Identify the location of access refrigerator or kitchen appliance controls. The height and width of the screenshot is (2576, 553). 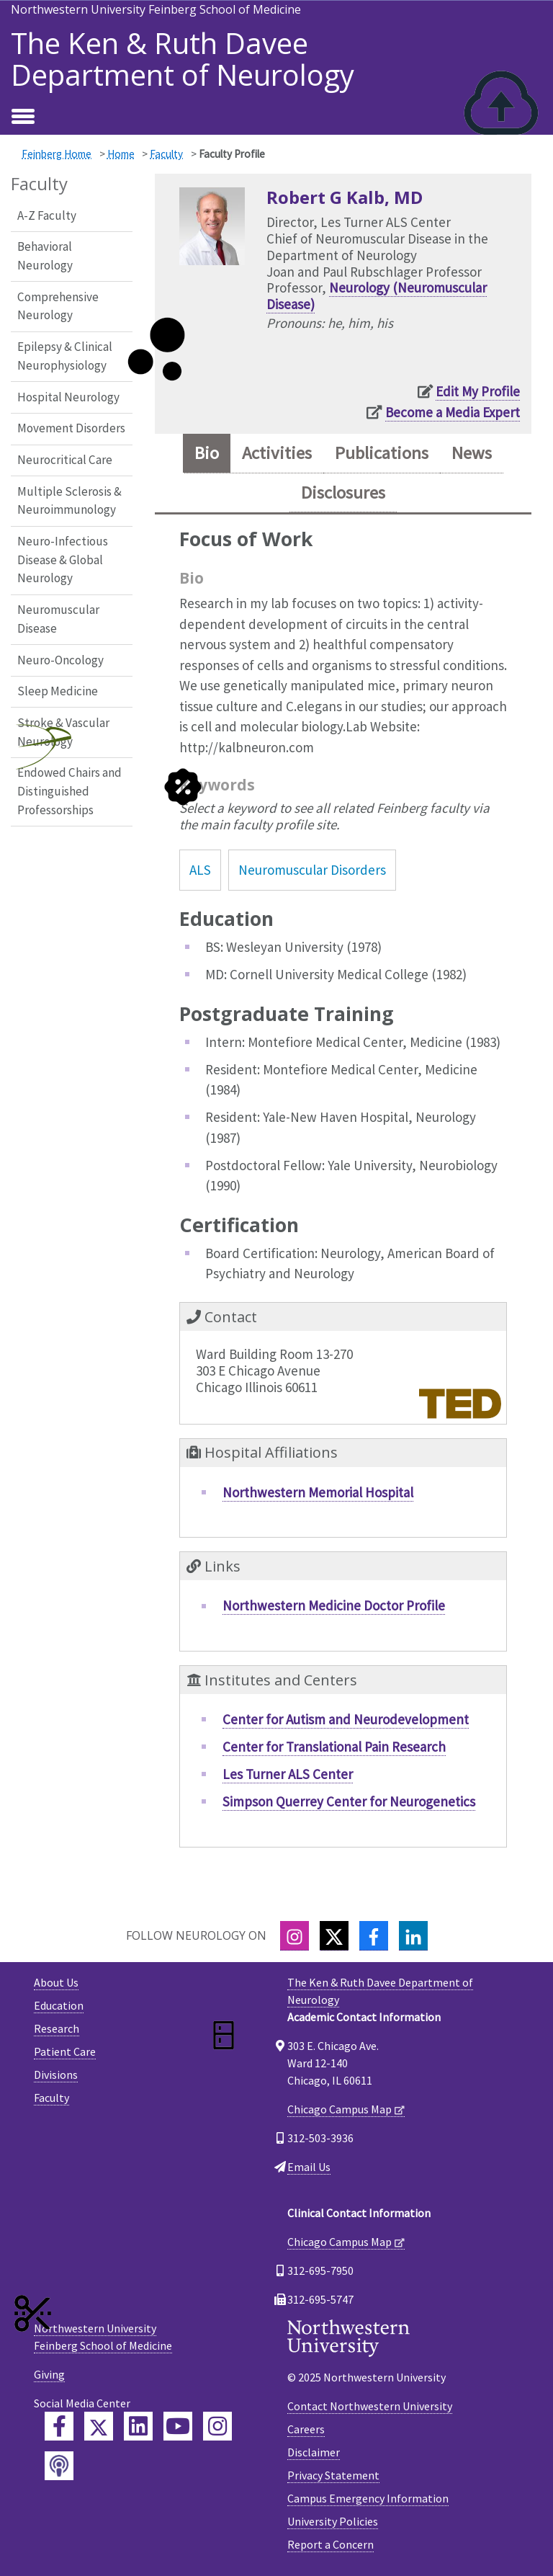
(223, 2035).